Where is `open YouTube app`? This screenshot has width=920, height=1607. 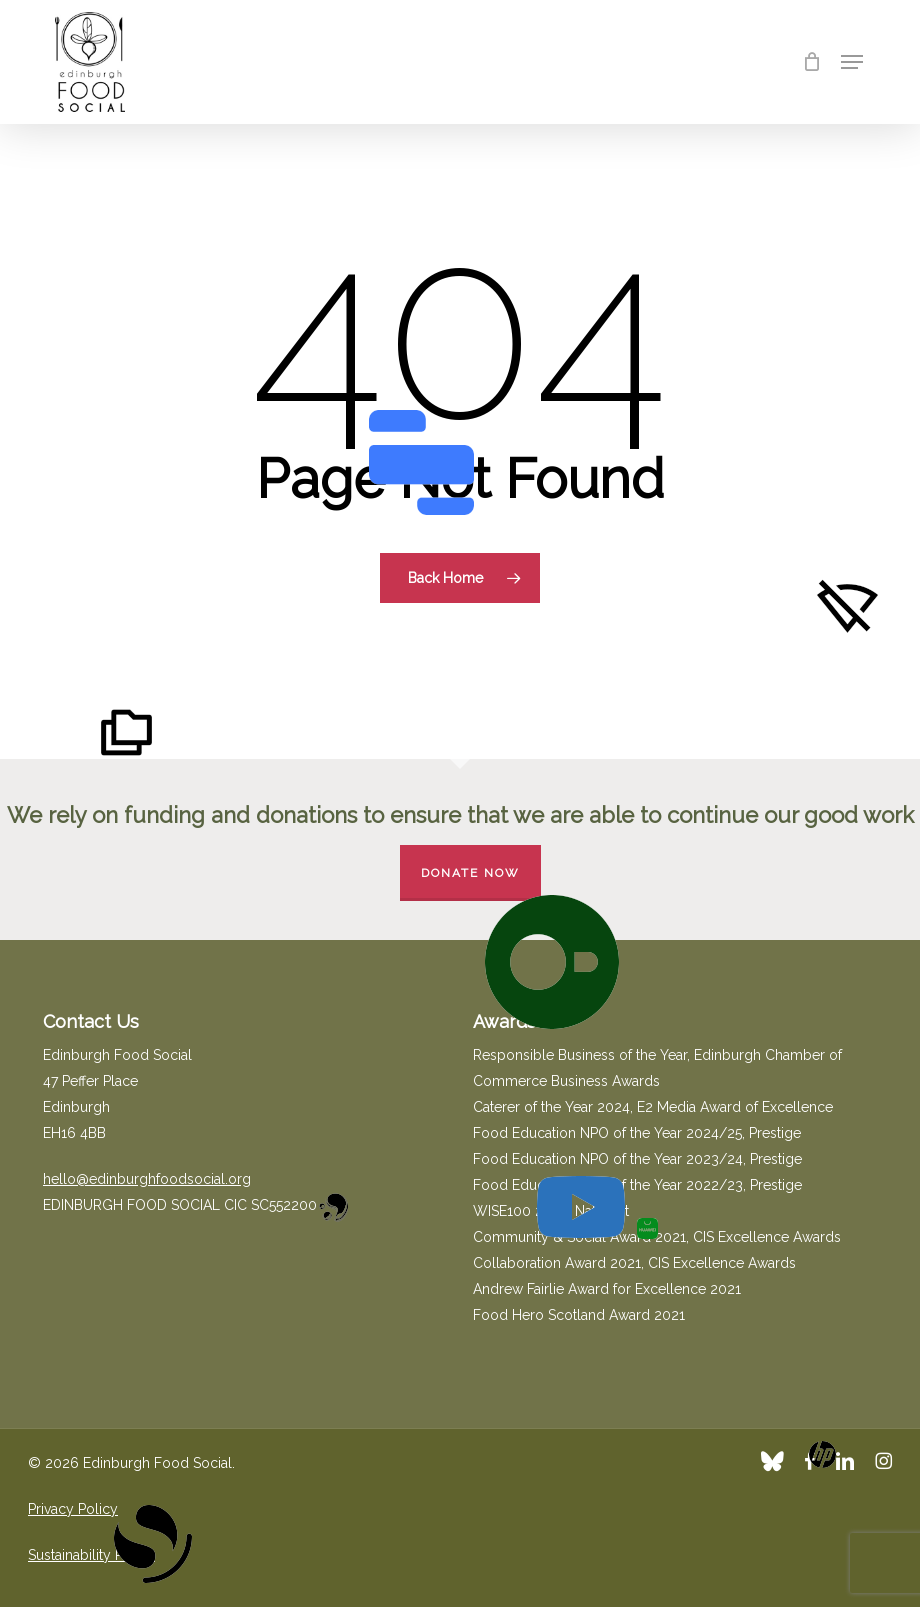 open YouTube app is located at coordinates (581, 1207).